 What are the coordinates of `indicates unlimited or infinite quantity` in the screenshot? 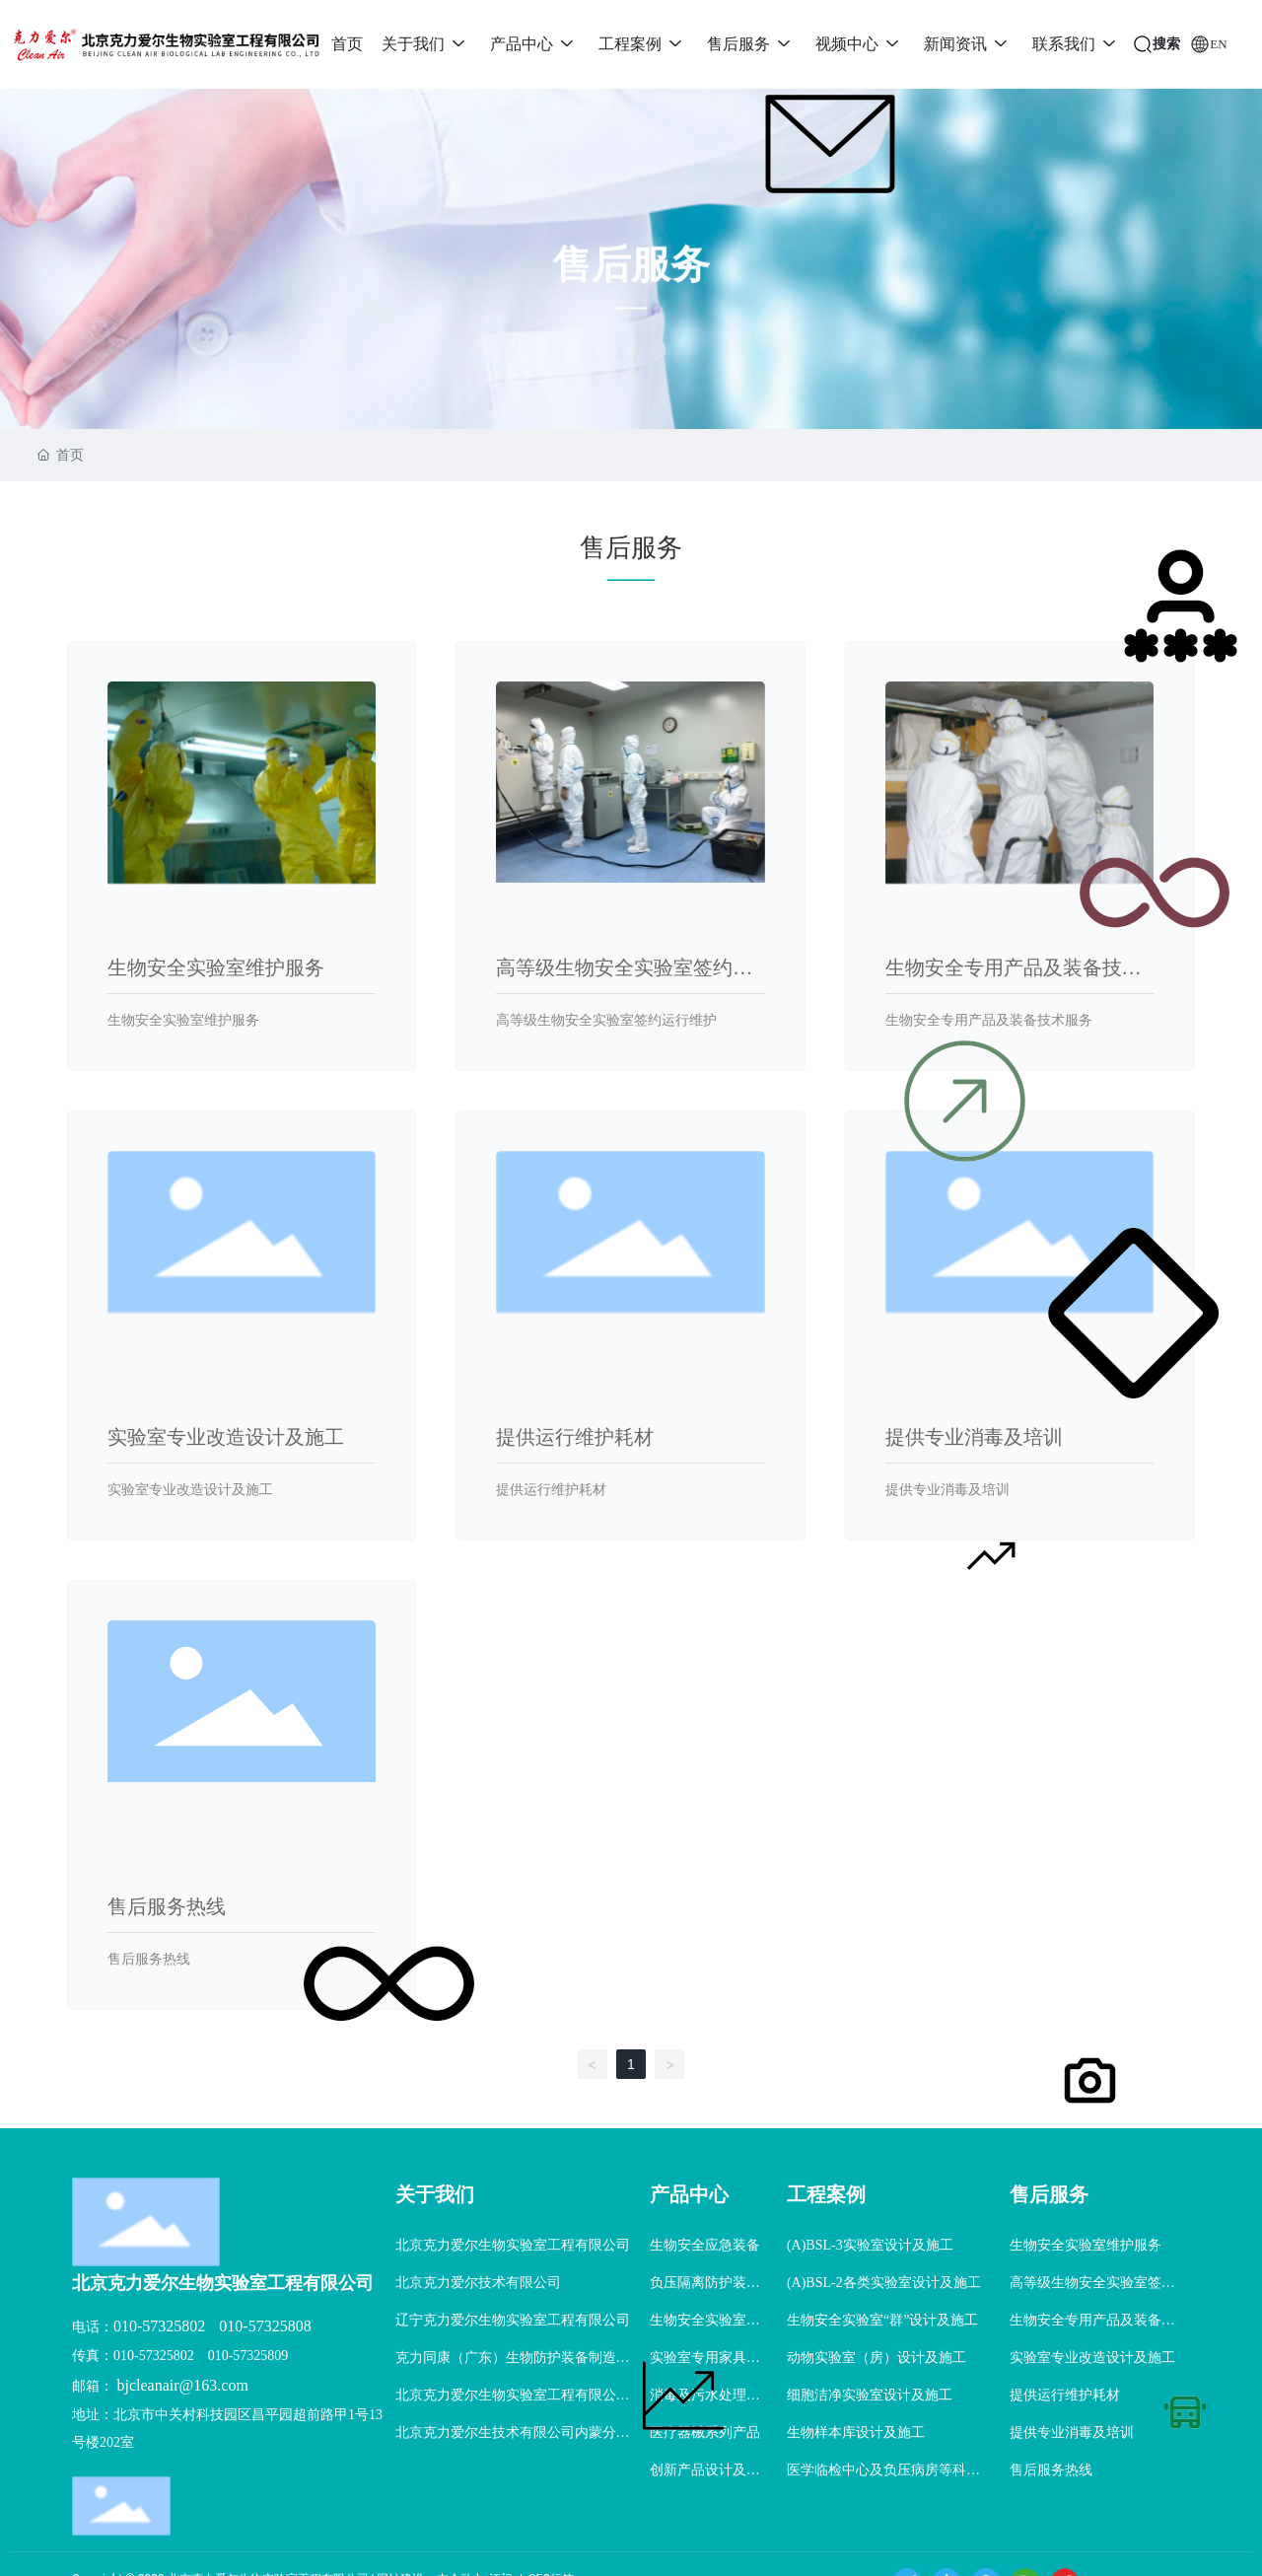 It's located at (388, 1981).